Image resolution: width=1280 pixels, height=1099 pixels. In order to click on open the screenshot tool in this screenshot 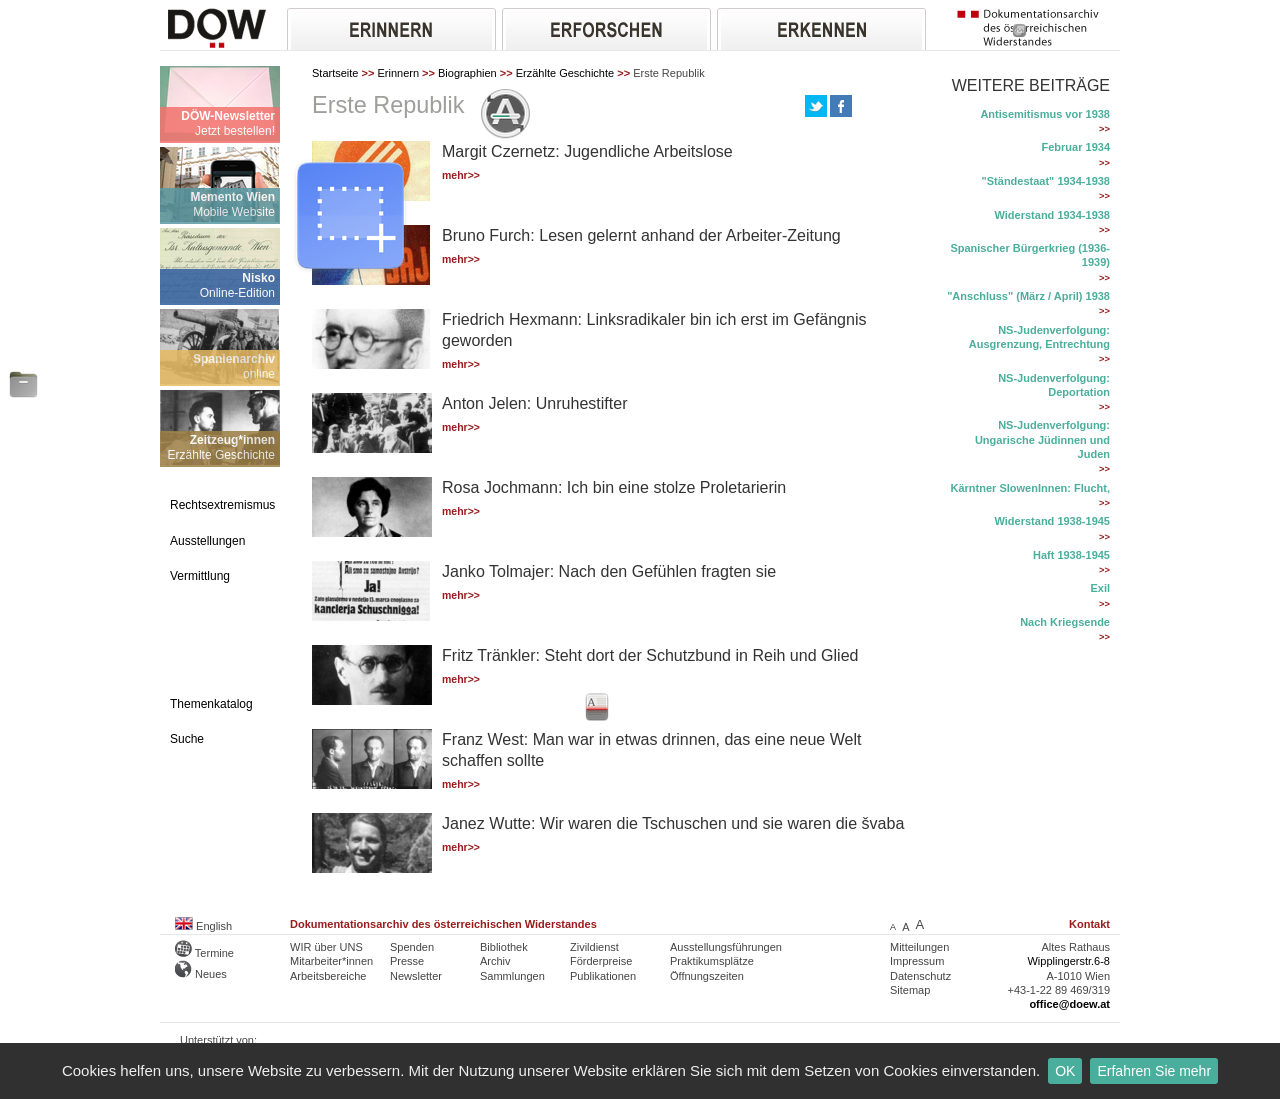, I will do `click(350, 215)`.